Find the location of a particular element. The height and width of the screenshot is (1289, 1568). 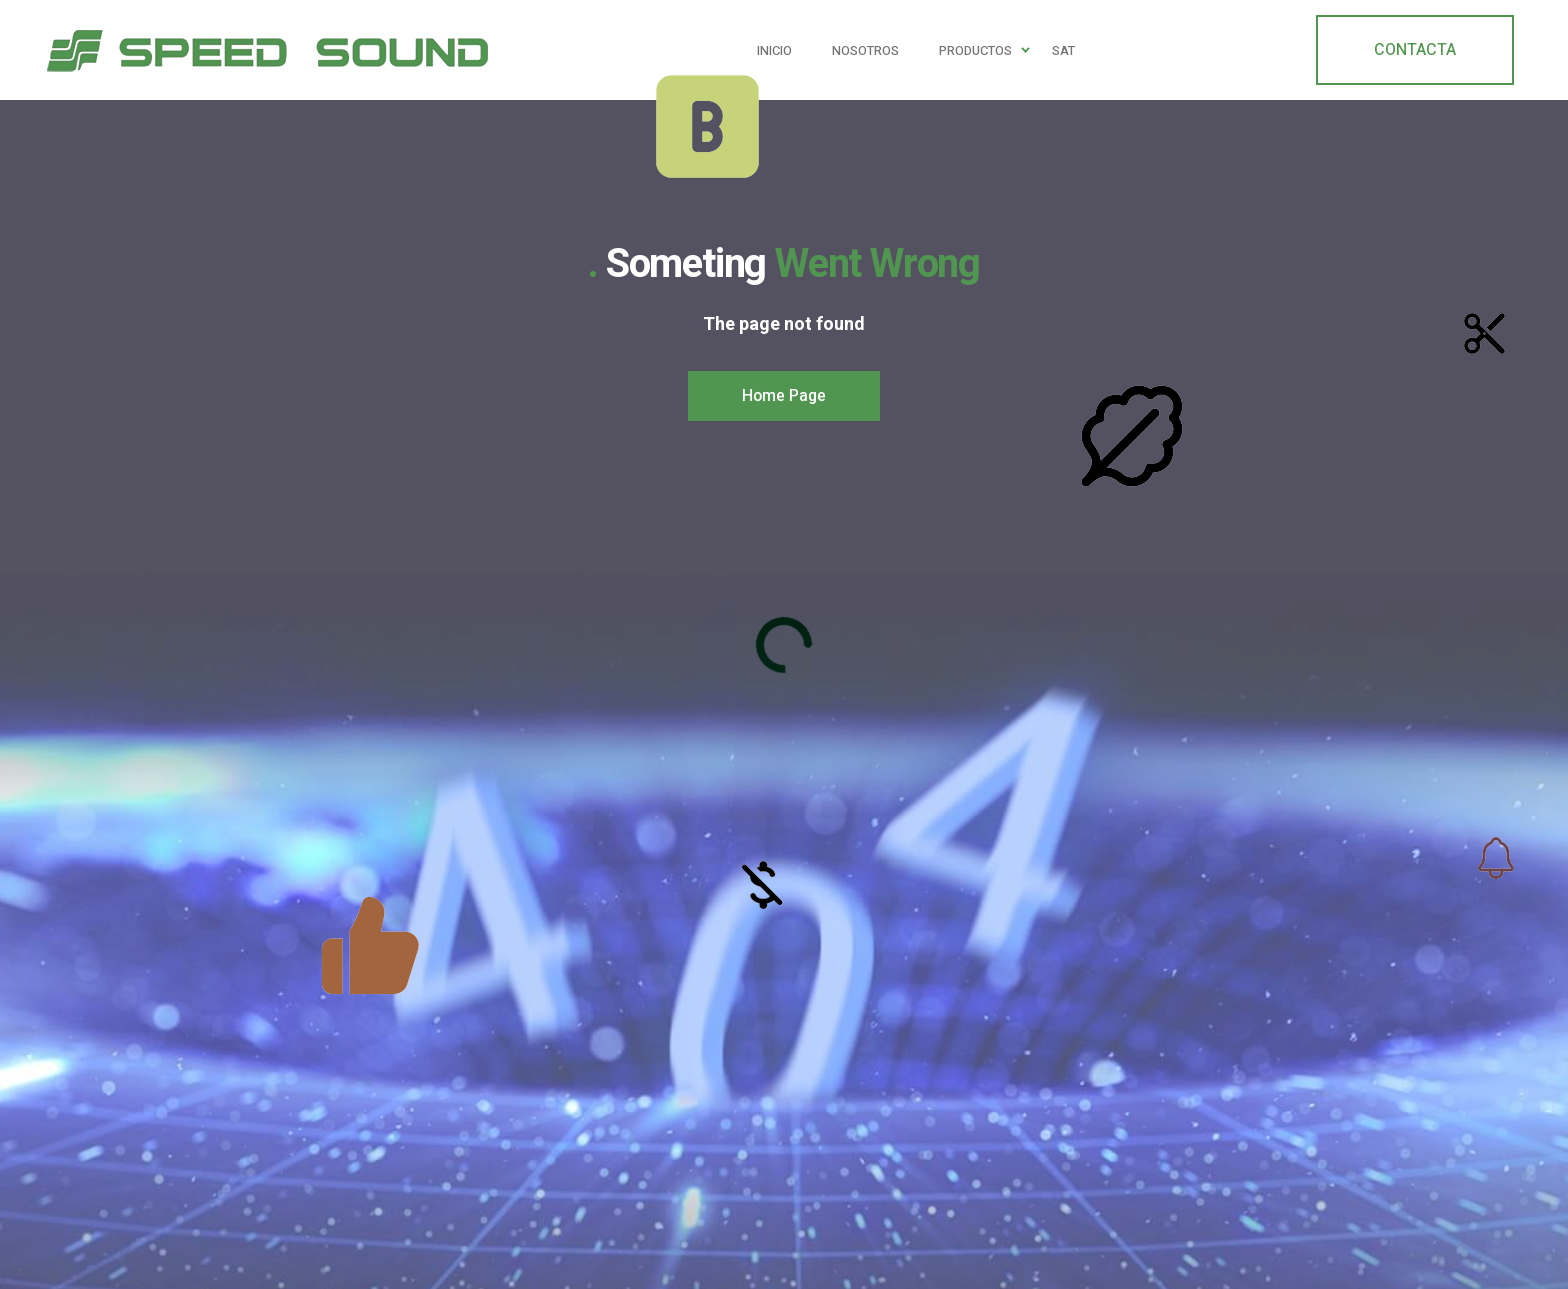

cut selected content to clipboard is located at coordinates (1484, 333).